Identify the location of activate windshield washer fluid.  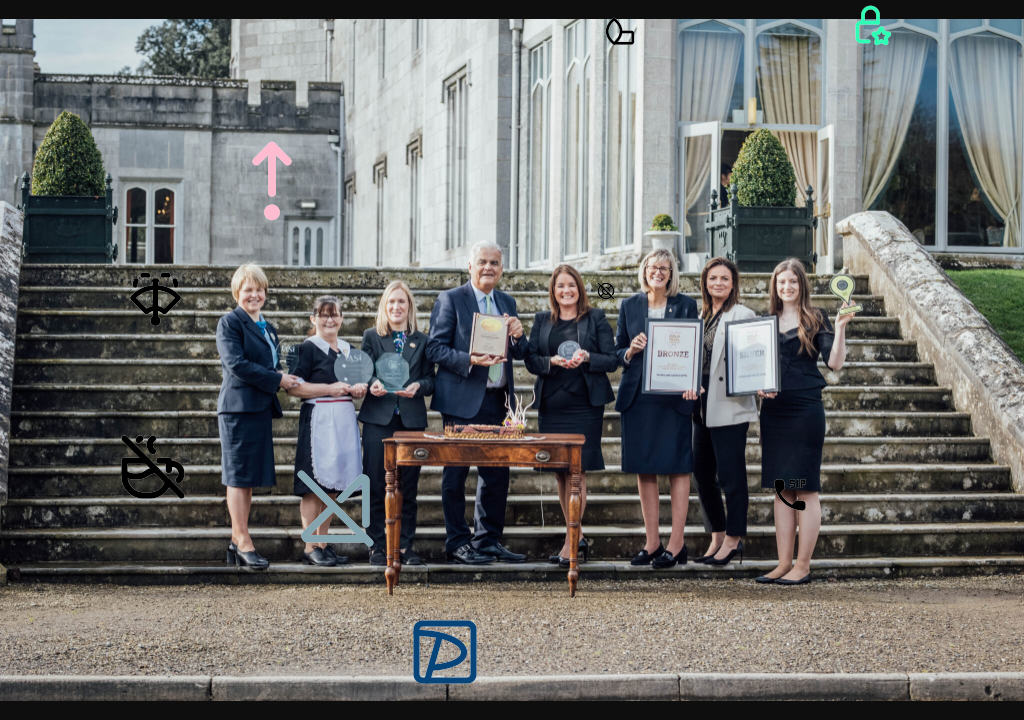
(155, 300).